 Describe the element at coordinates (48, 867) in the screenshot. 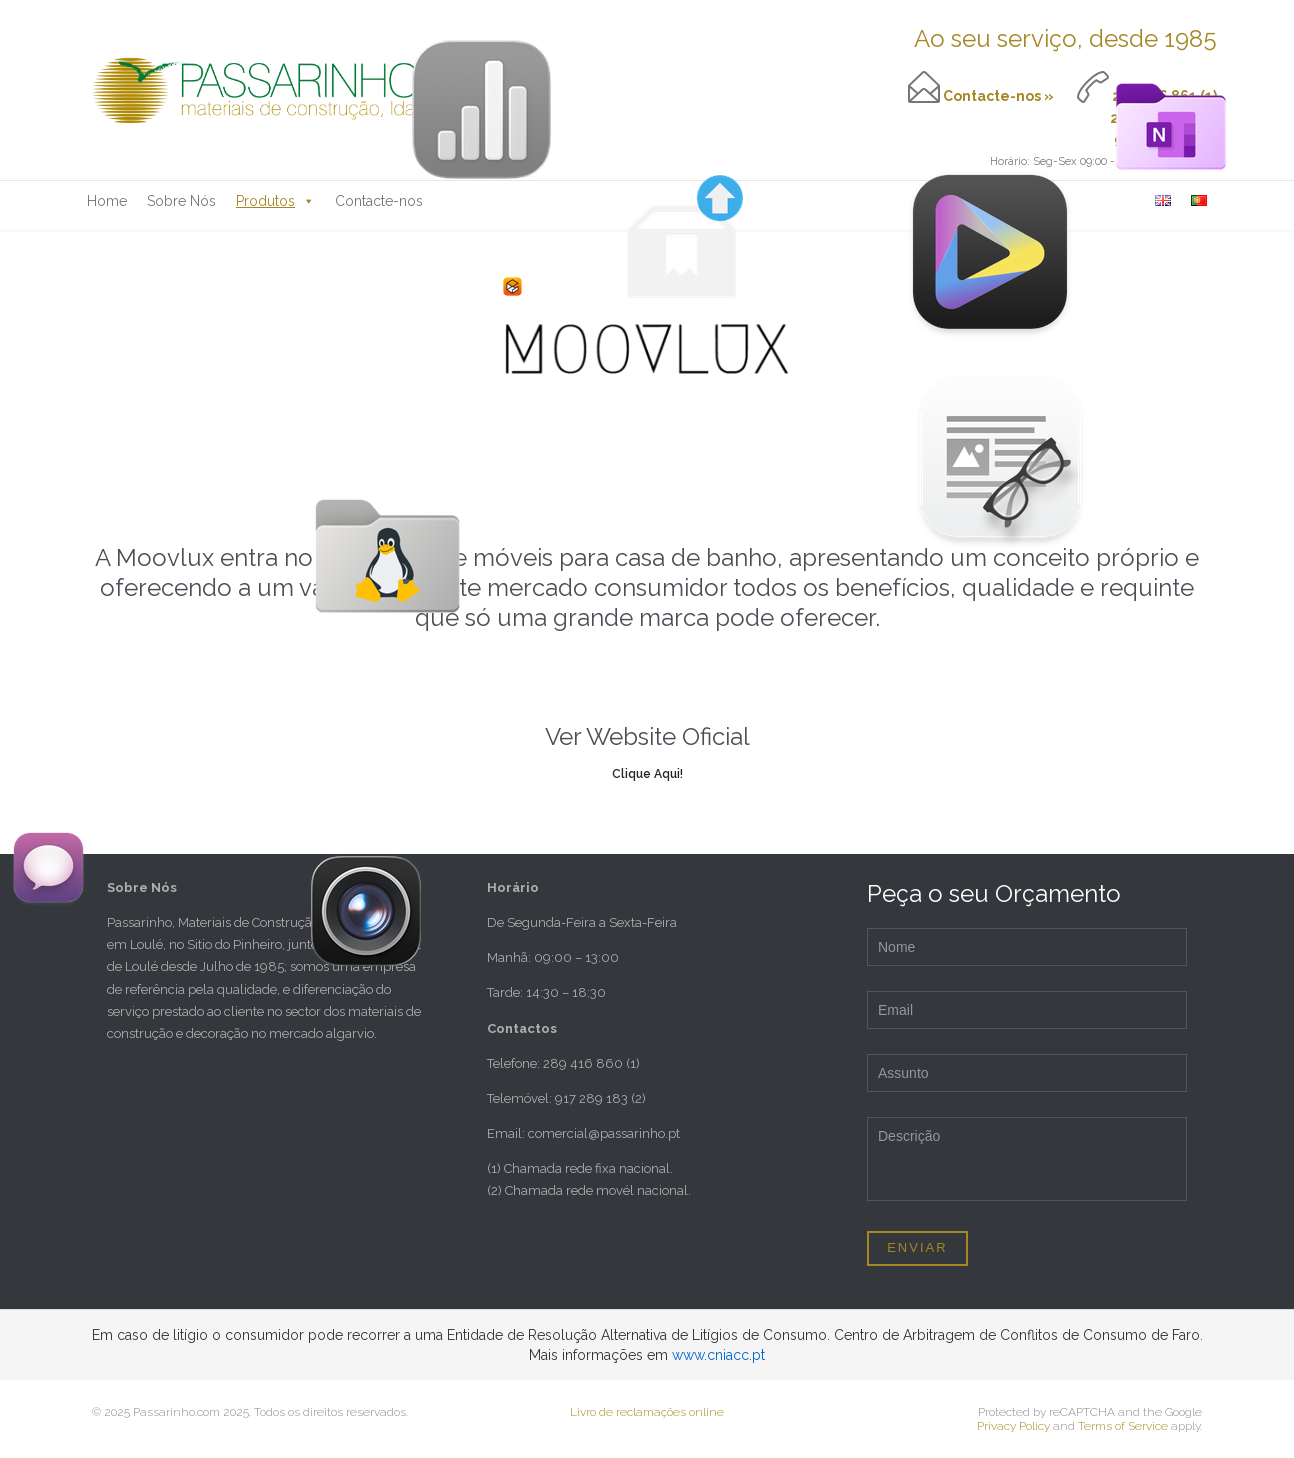

I see `open pidgin instant messaging app` at that location.